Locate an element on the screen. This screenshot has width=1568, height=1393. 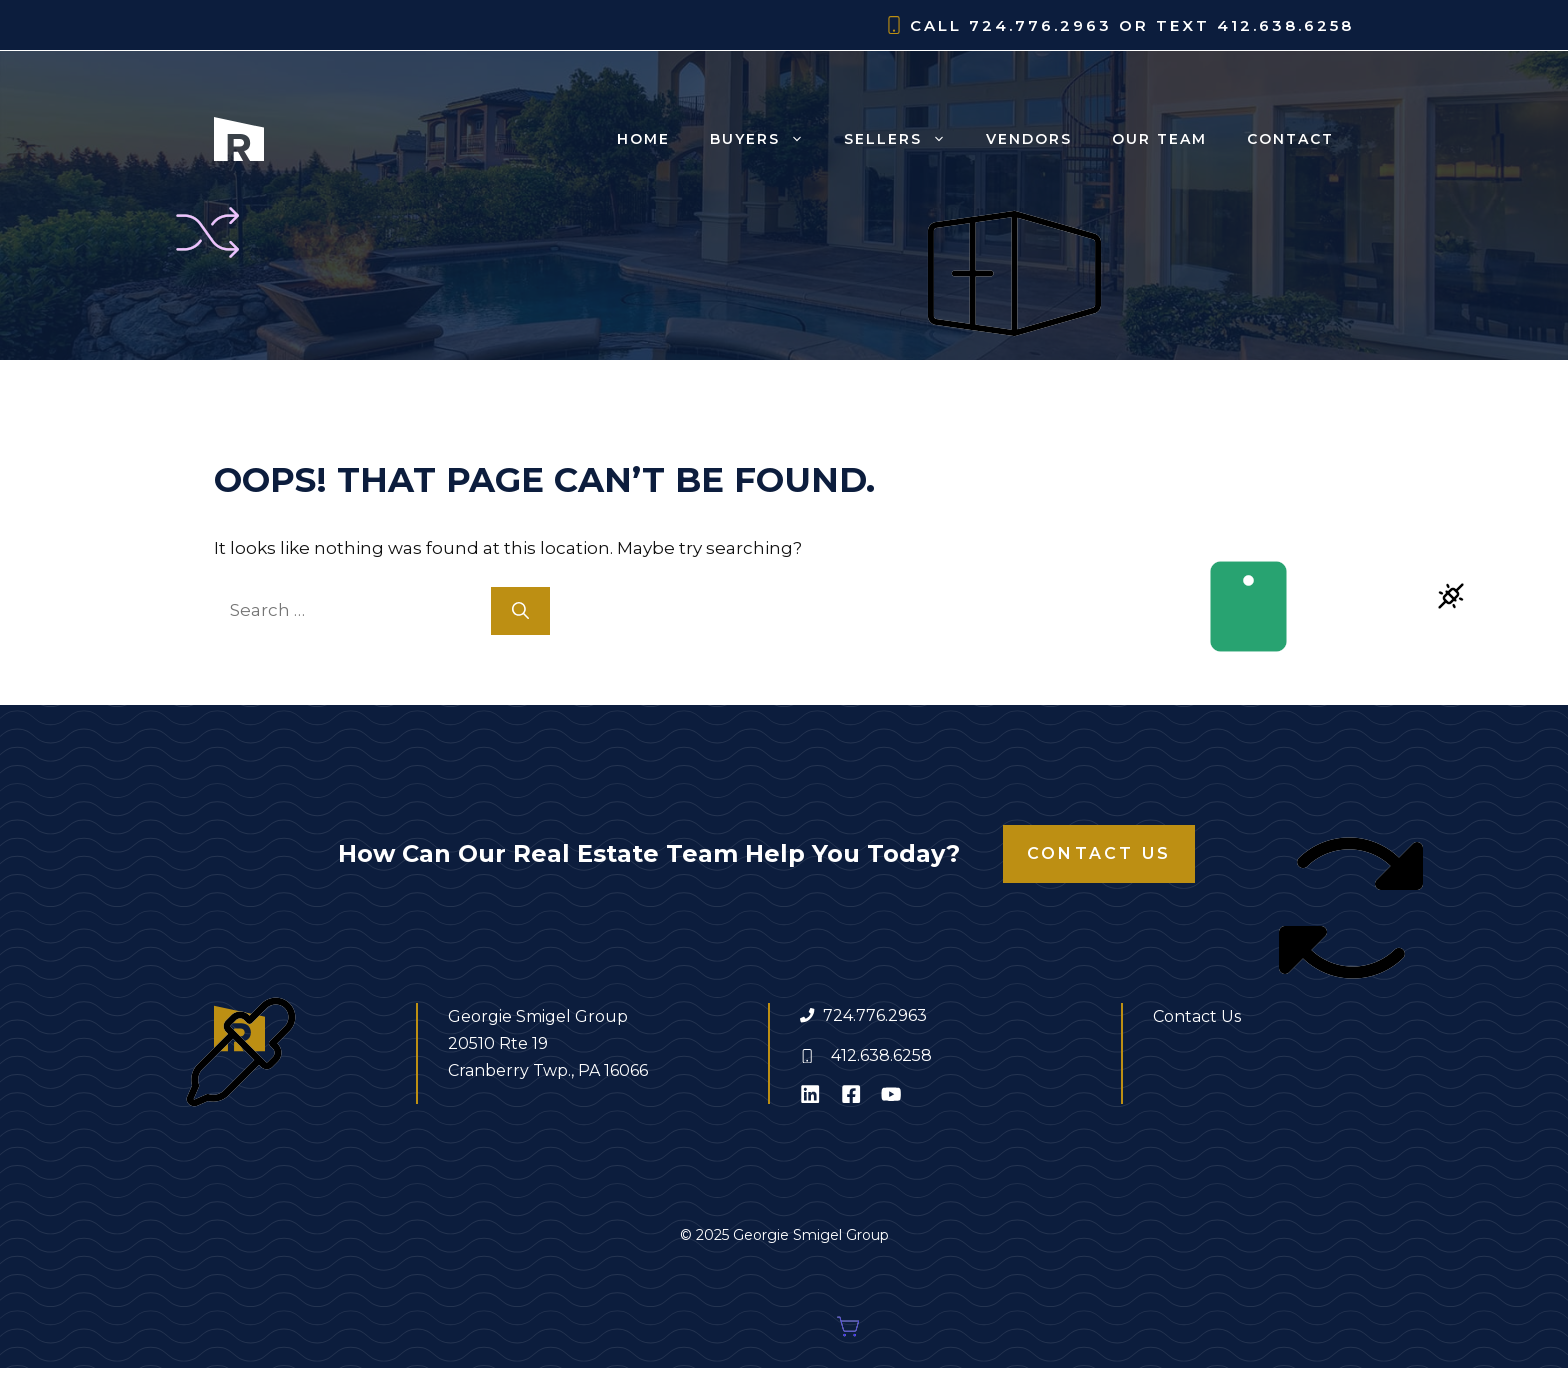
indicates an active connection or link is located at coordinates (1451, 596).